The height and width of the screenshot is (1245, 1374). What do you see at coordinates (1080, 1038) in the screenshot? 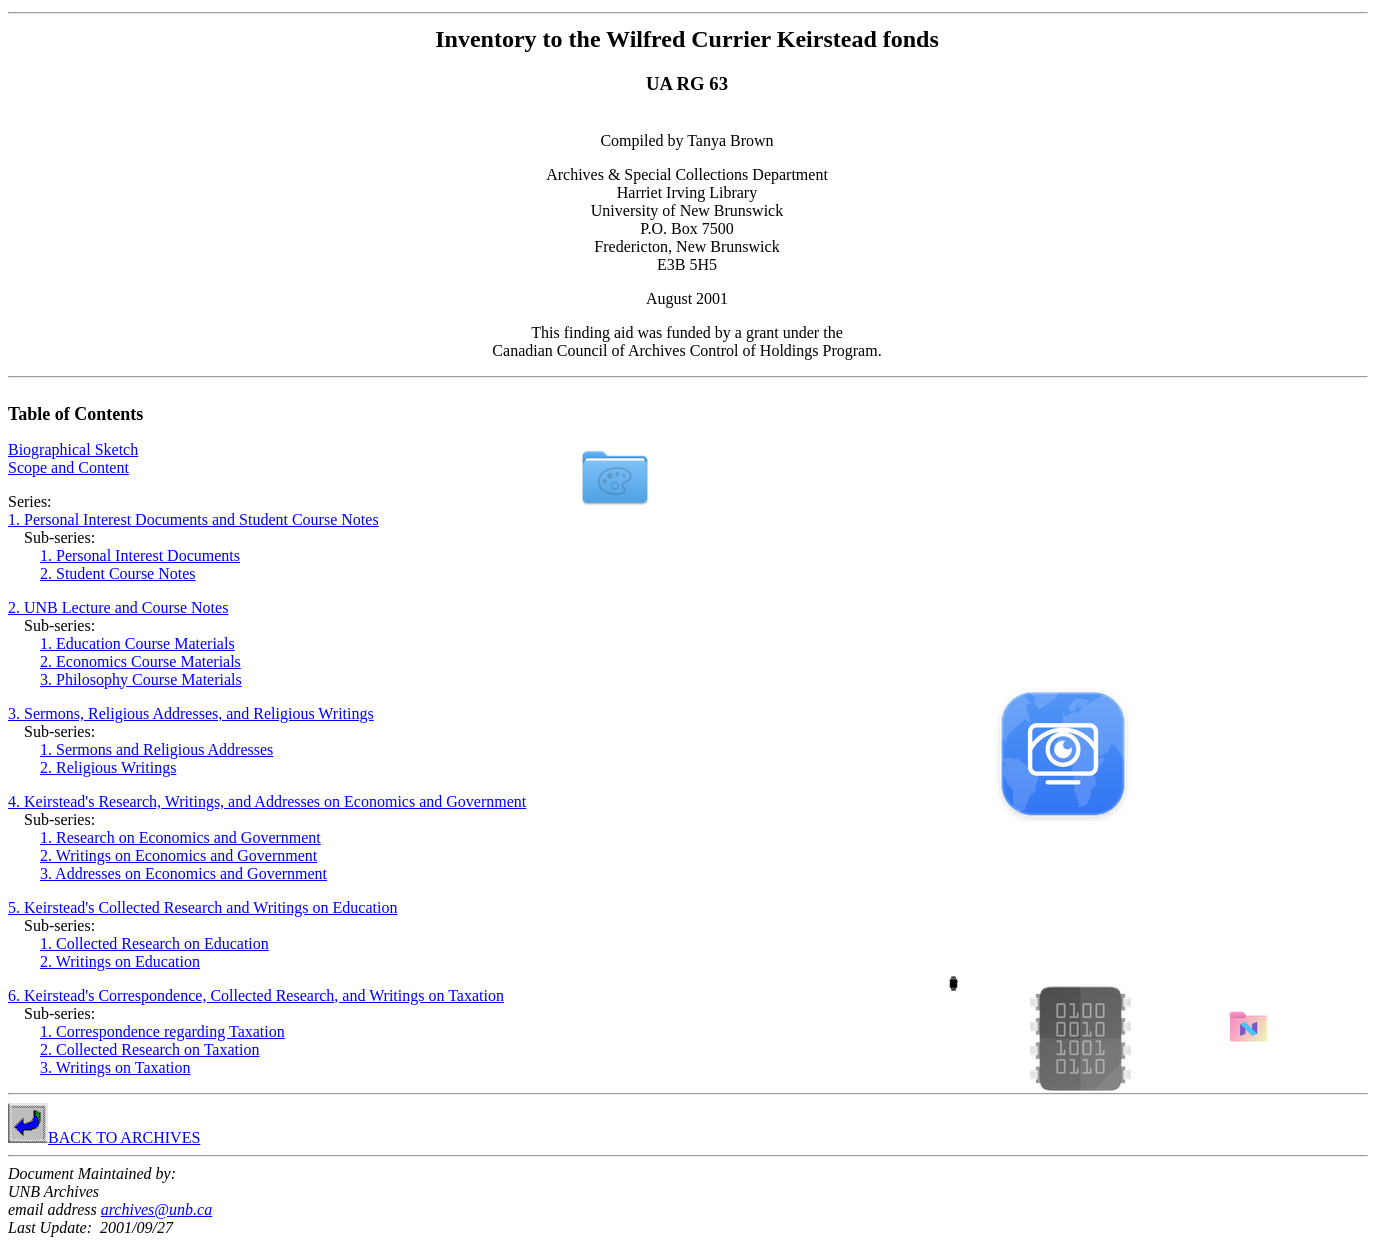
I see `firmware file type indicator` at bounding box center [1080, 1038].